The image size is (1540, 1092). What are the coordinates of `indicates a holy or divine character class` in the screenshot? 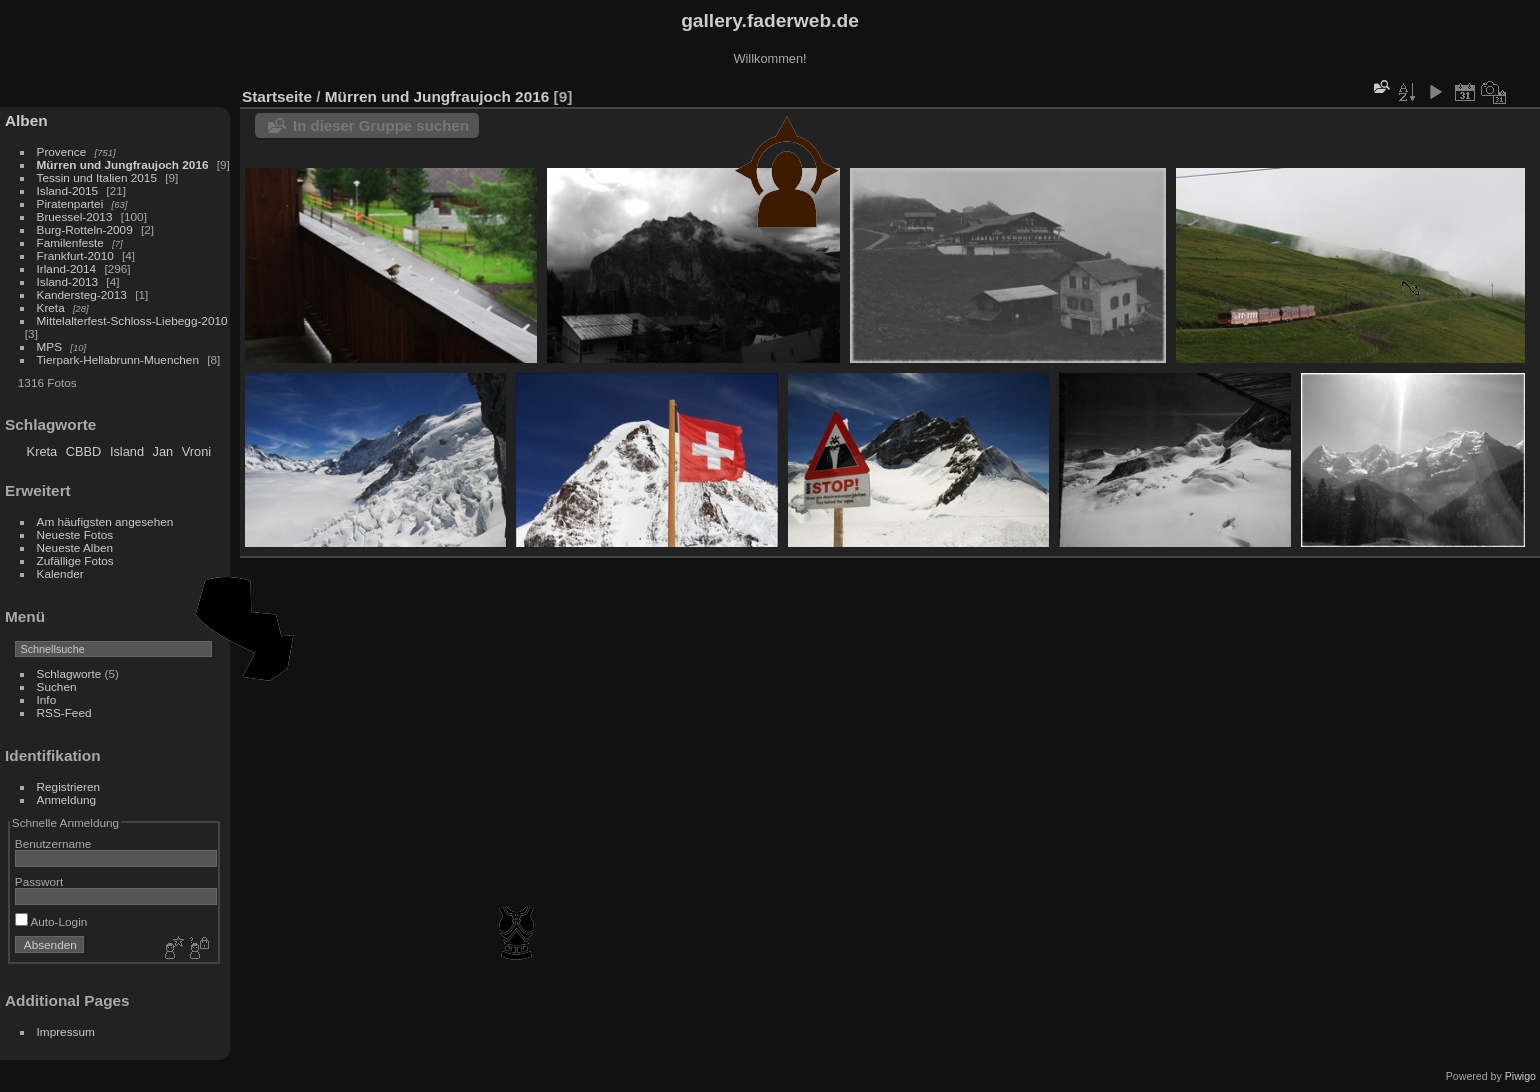 It's located at (786, 171).